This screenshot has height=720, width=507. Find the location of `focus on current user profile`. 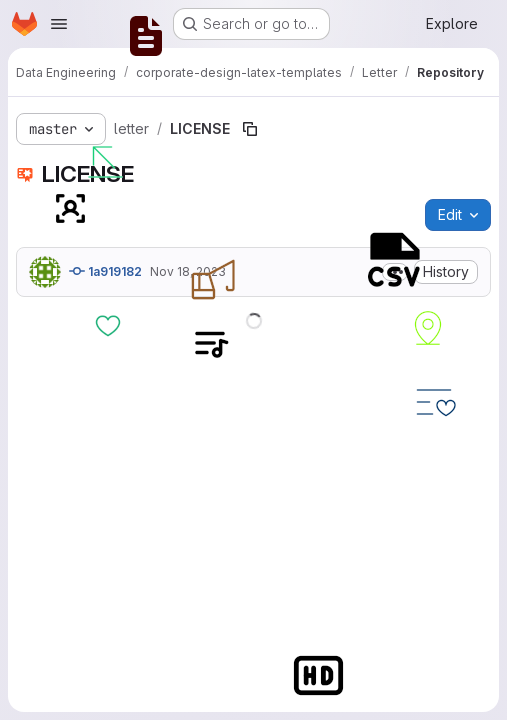

focus on current user profile is located at coordinates (70, 208).